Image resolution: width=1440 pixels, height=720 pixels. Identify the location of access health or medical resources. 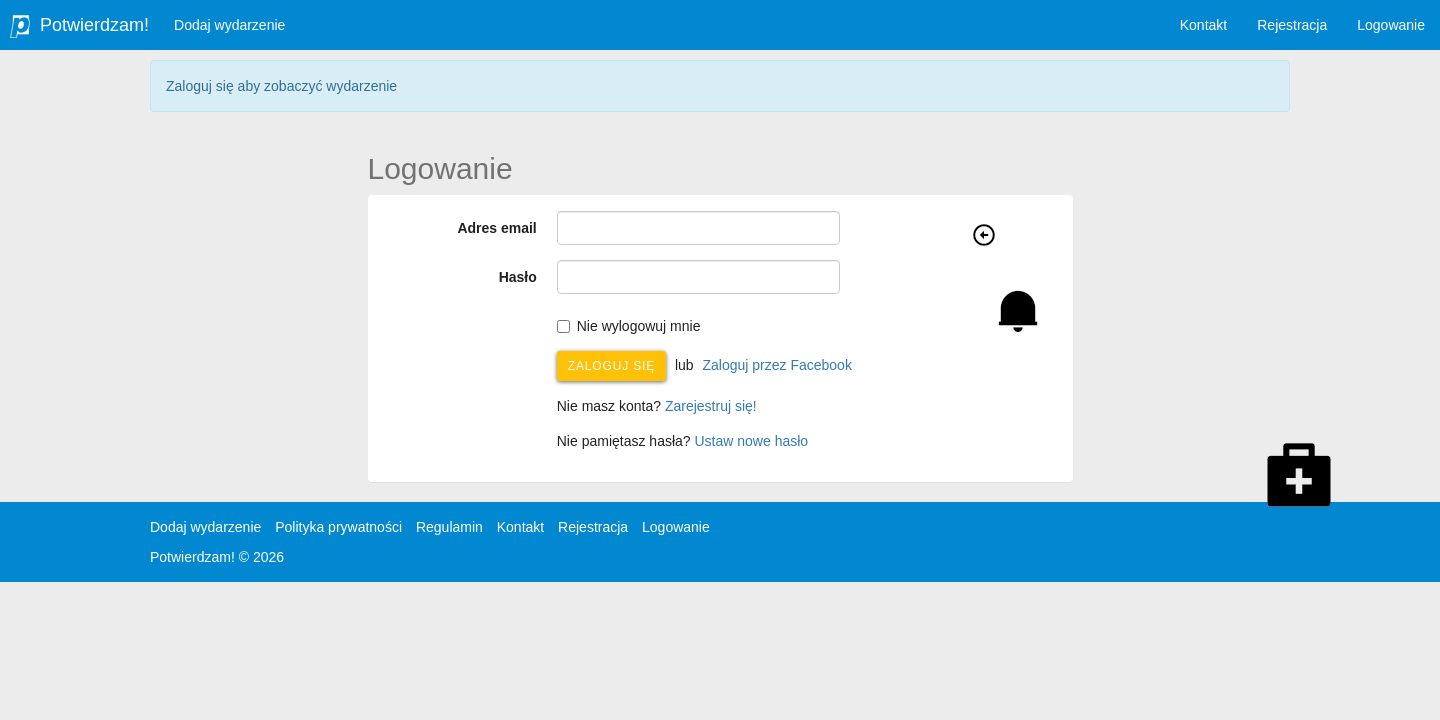
(1299, 478).